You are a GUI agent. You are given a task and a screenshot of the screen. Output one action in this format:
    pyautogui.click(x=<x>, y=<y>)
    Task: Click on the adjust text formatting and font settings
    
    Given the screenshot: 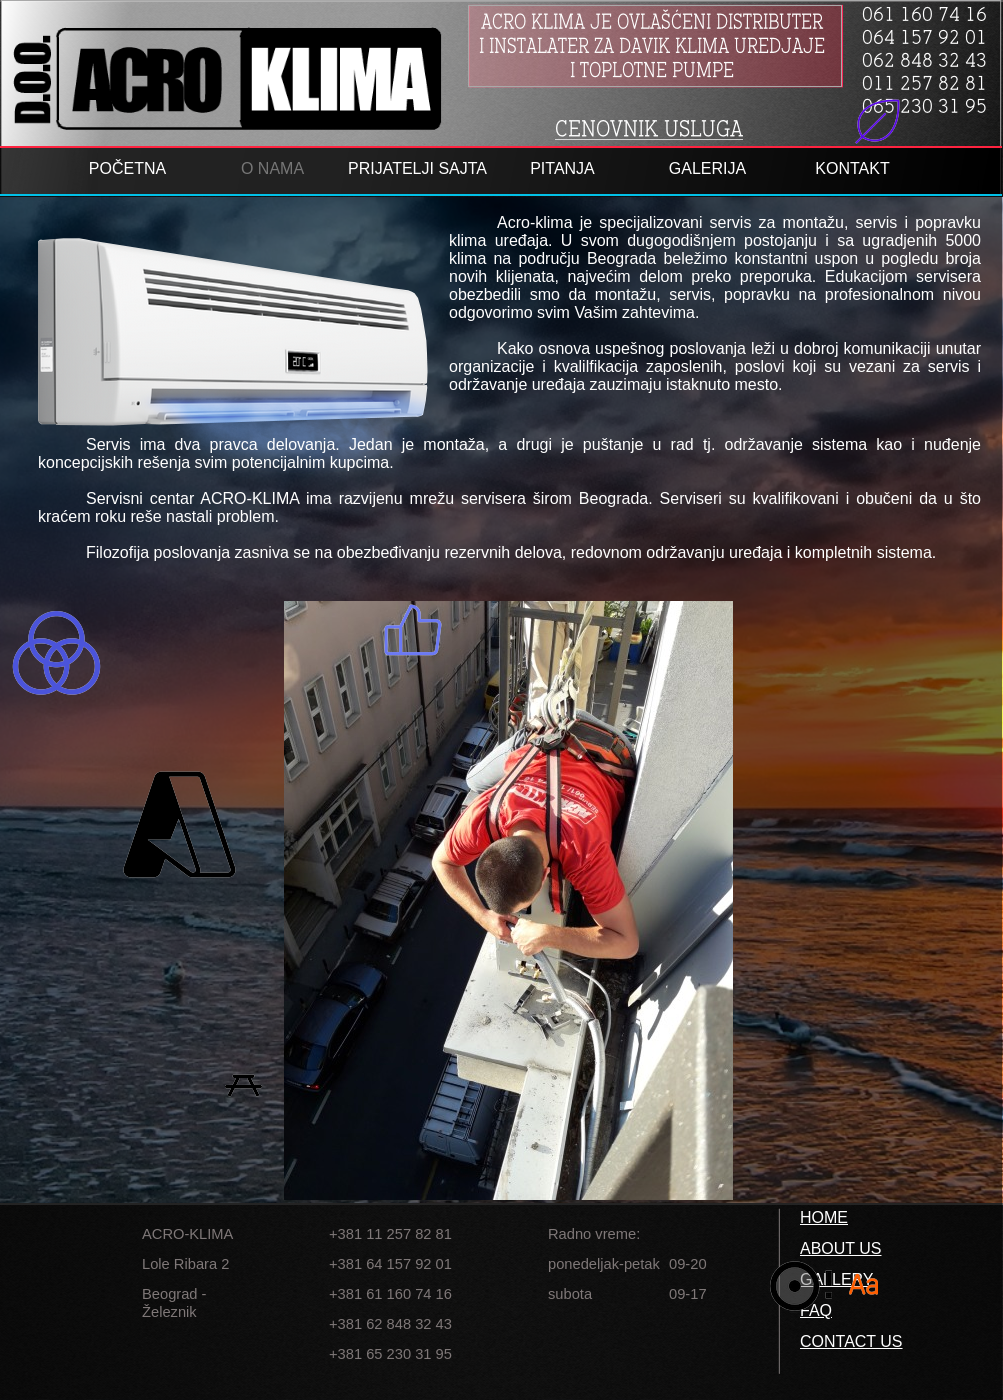 What is the action you would take?
    pyautogui.click(x=863, y=1285)
    